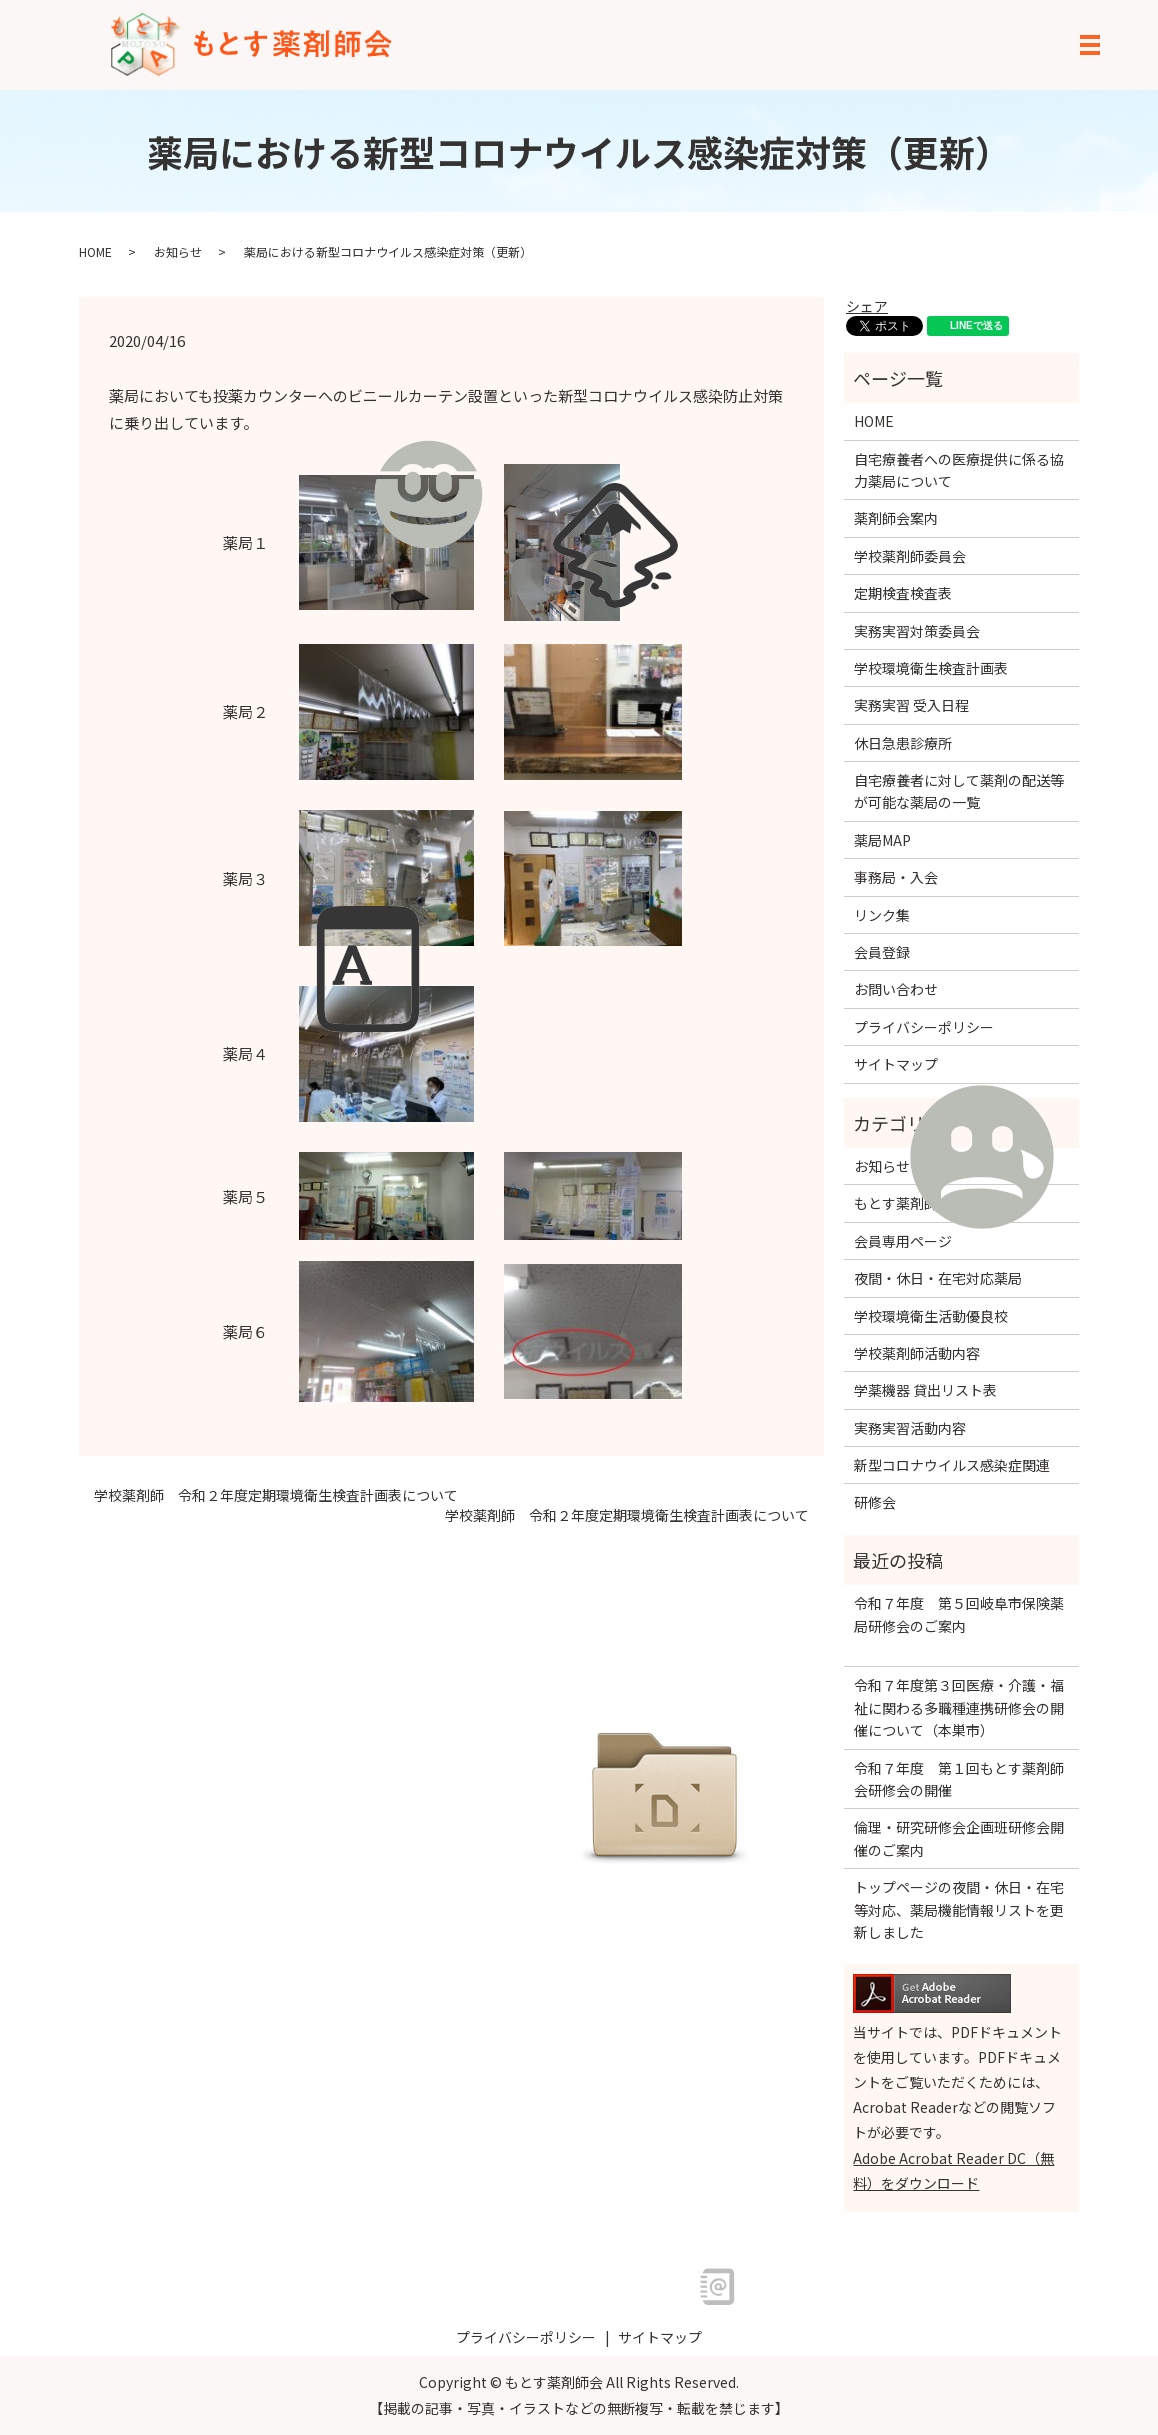  Describe the element at coordinates (982, 1157) in the screenshot. I see `indicates sadness or emotional reaction` at that location.